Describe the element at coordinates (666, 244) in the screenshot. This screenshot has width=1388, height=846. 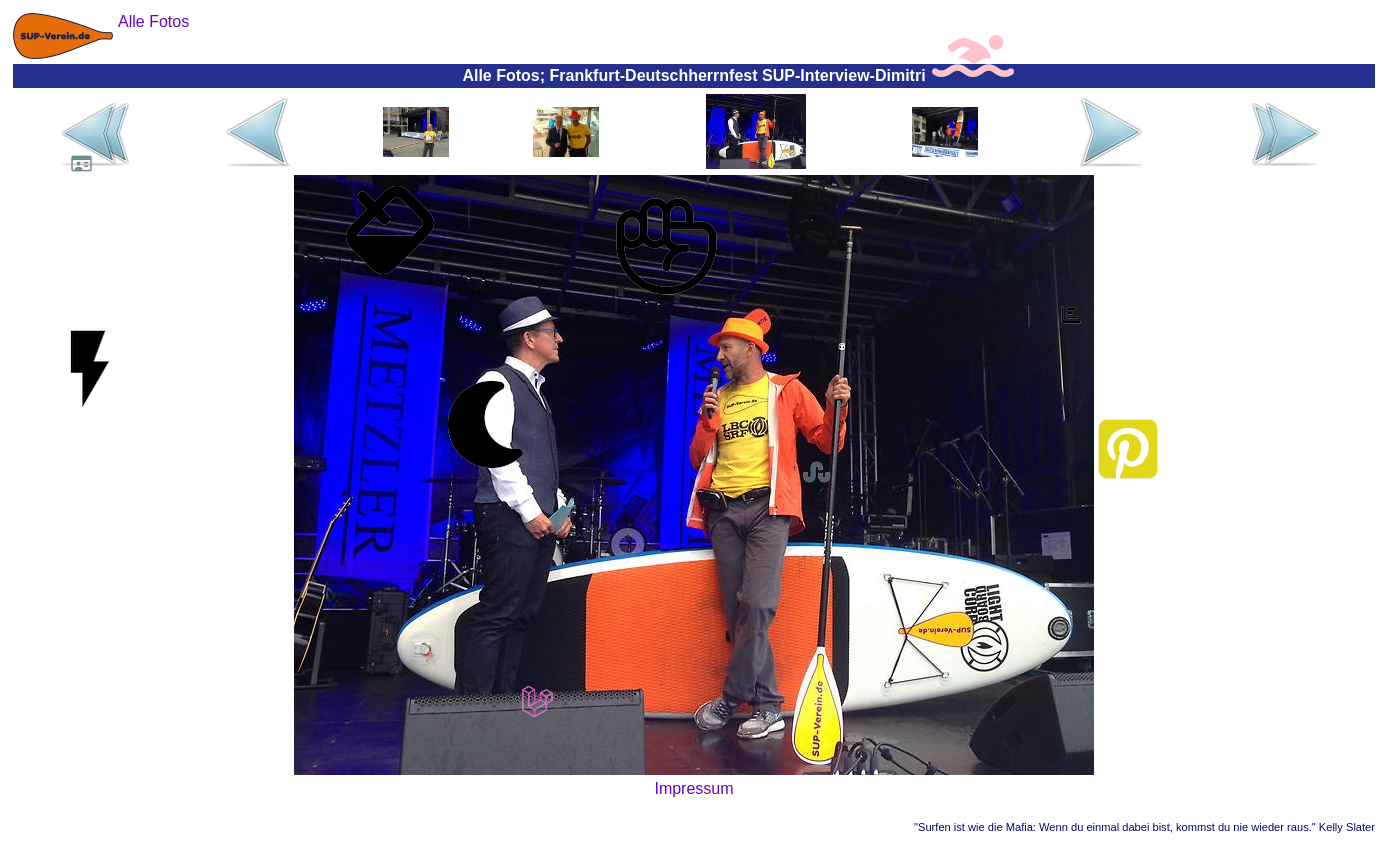
I see `show solidarity or support` at that location.